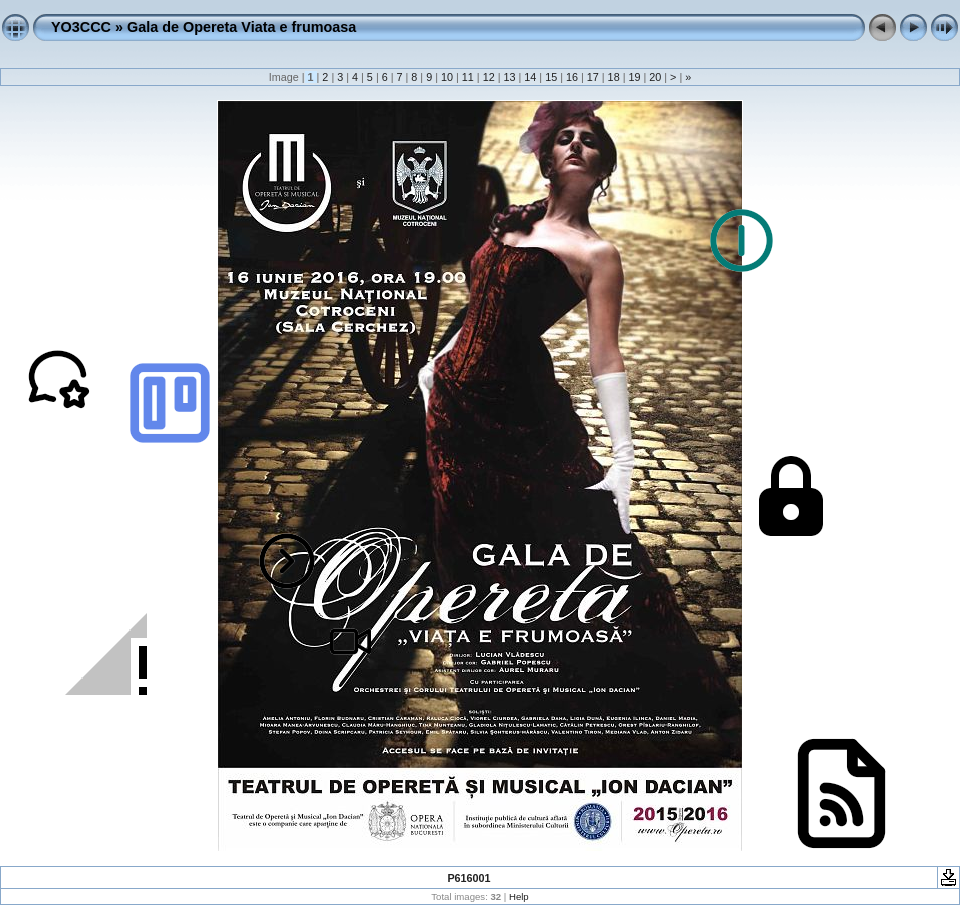 The width and height of the screenshot is (960, 915). I want to click on open Trello app, so click(170, 403).